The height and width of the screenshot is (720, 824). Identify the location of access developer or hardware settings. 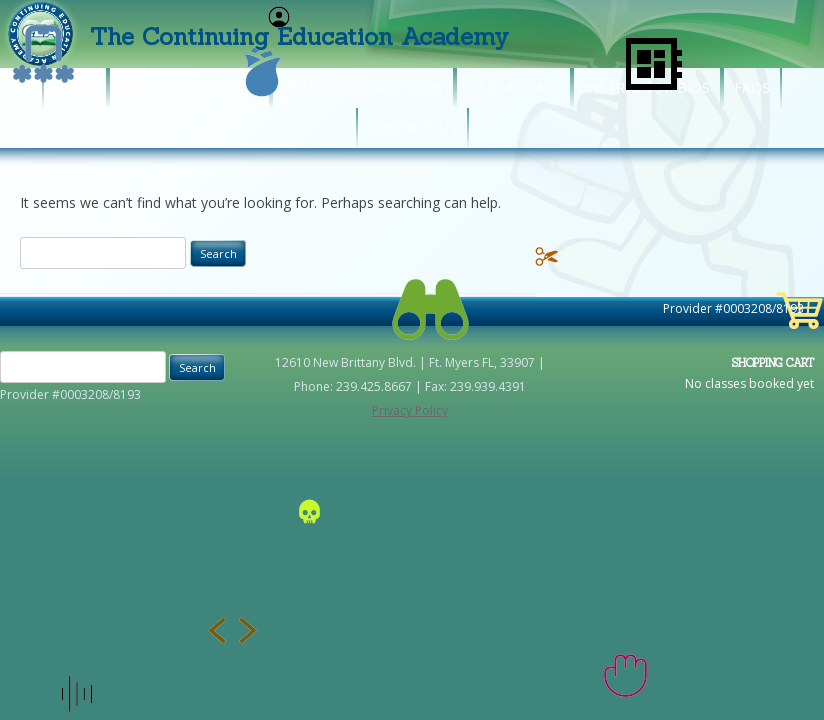
(654, 64).